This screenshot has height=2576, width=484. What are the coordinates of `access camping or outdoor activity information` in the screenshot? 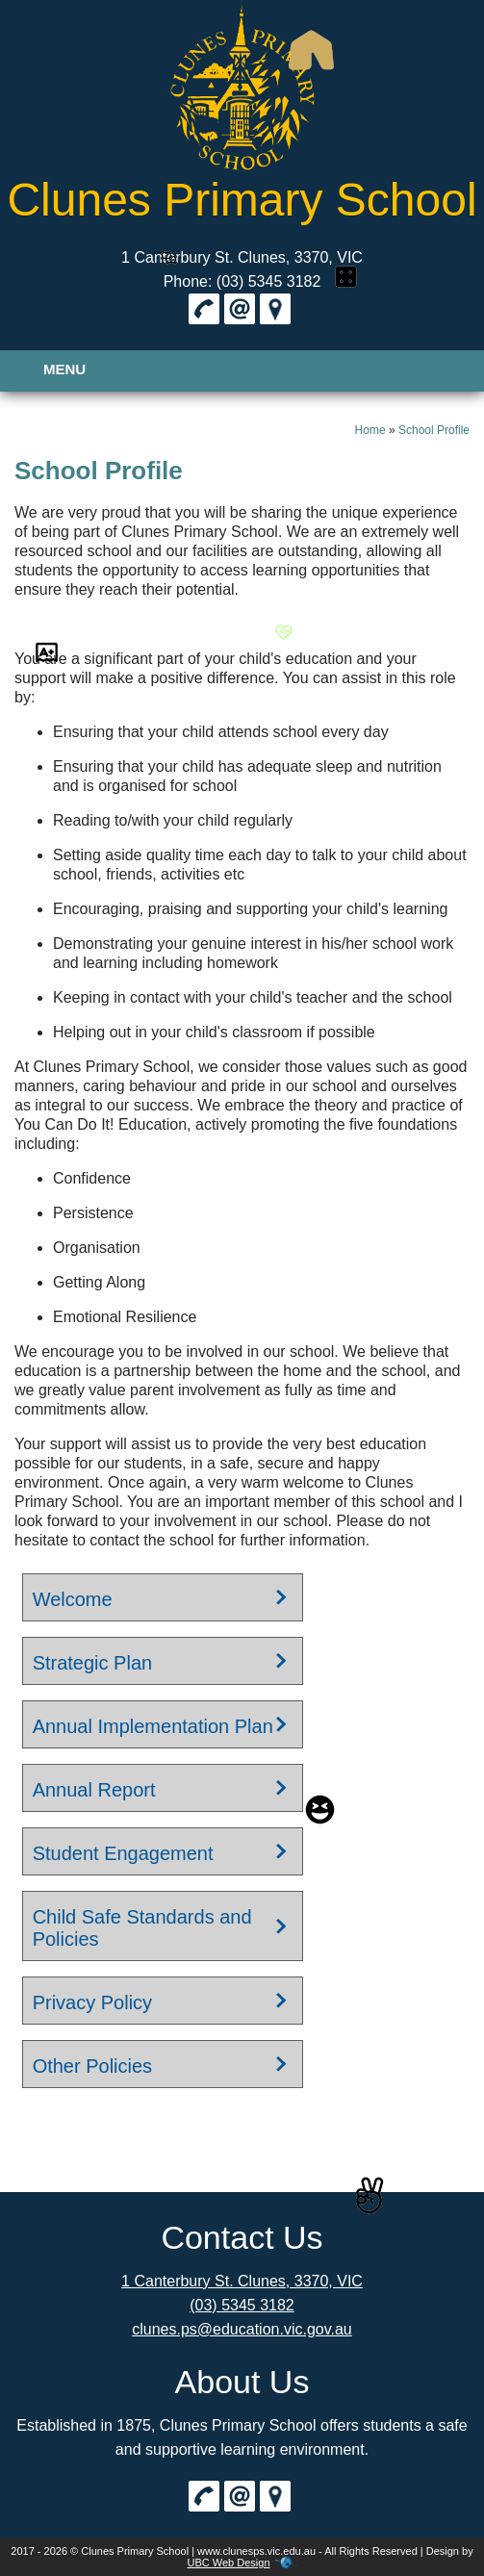 It's located at (311, 49).